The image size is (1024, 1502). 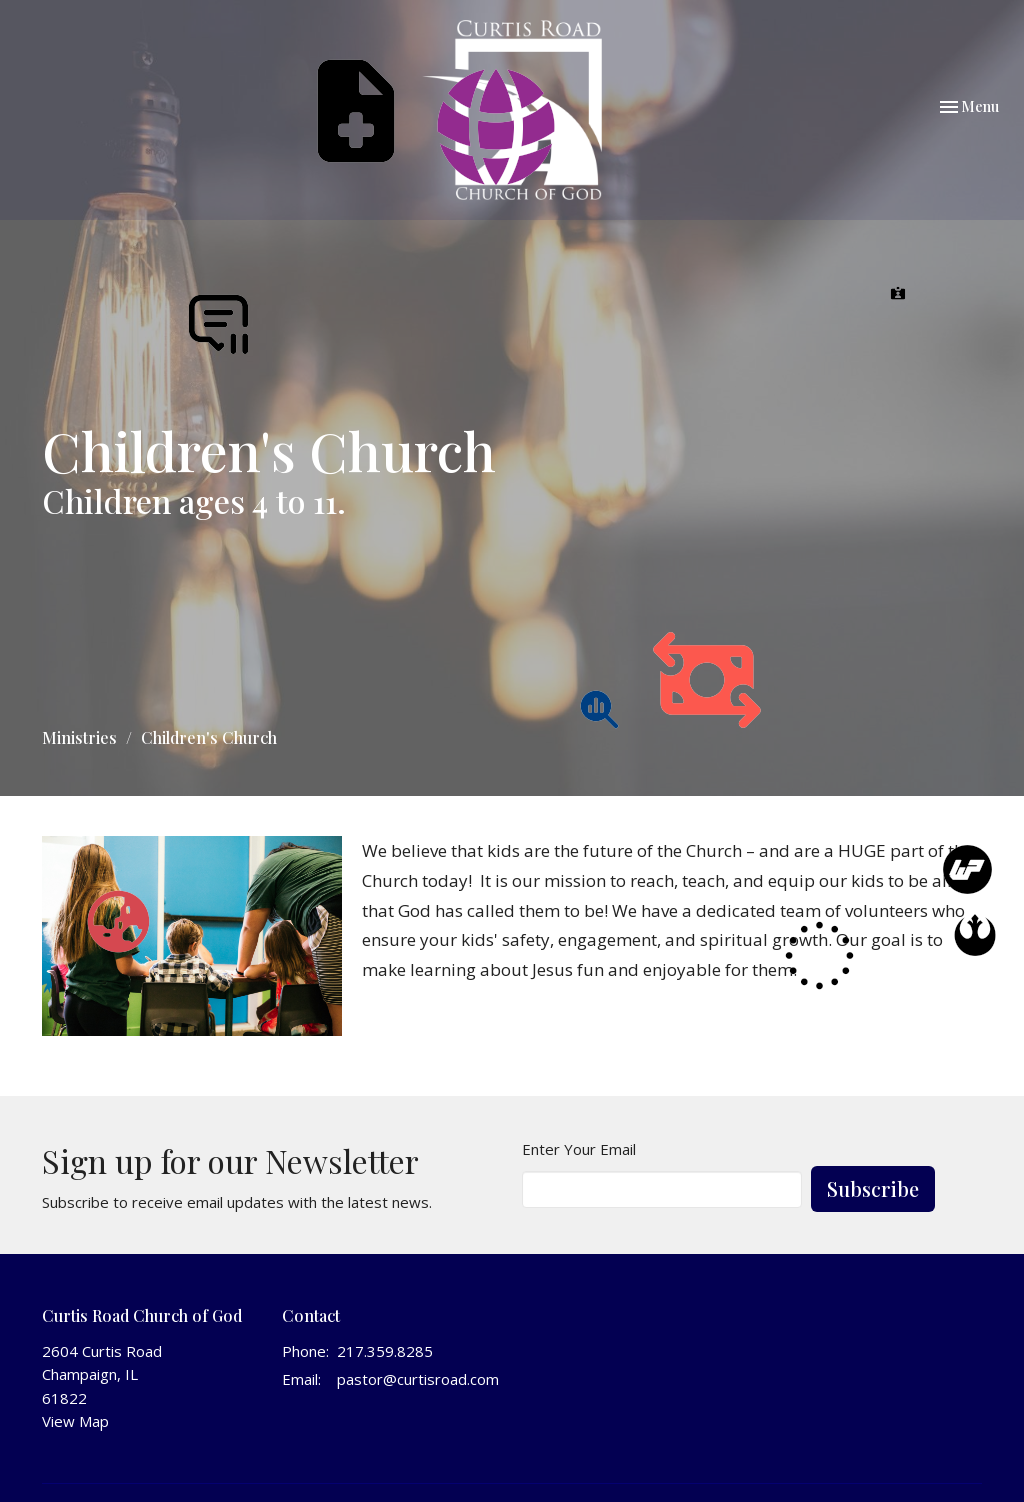 What do you see at coordinates (975, 935) in the screenshot?
I see `Star Wars Rebel Alliance logo` at bounding box center [975, 935].